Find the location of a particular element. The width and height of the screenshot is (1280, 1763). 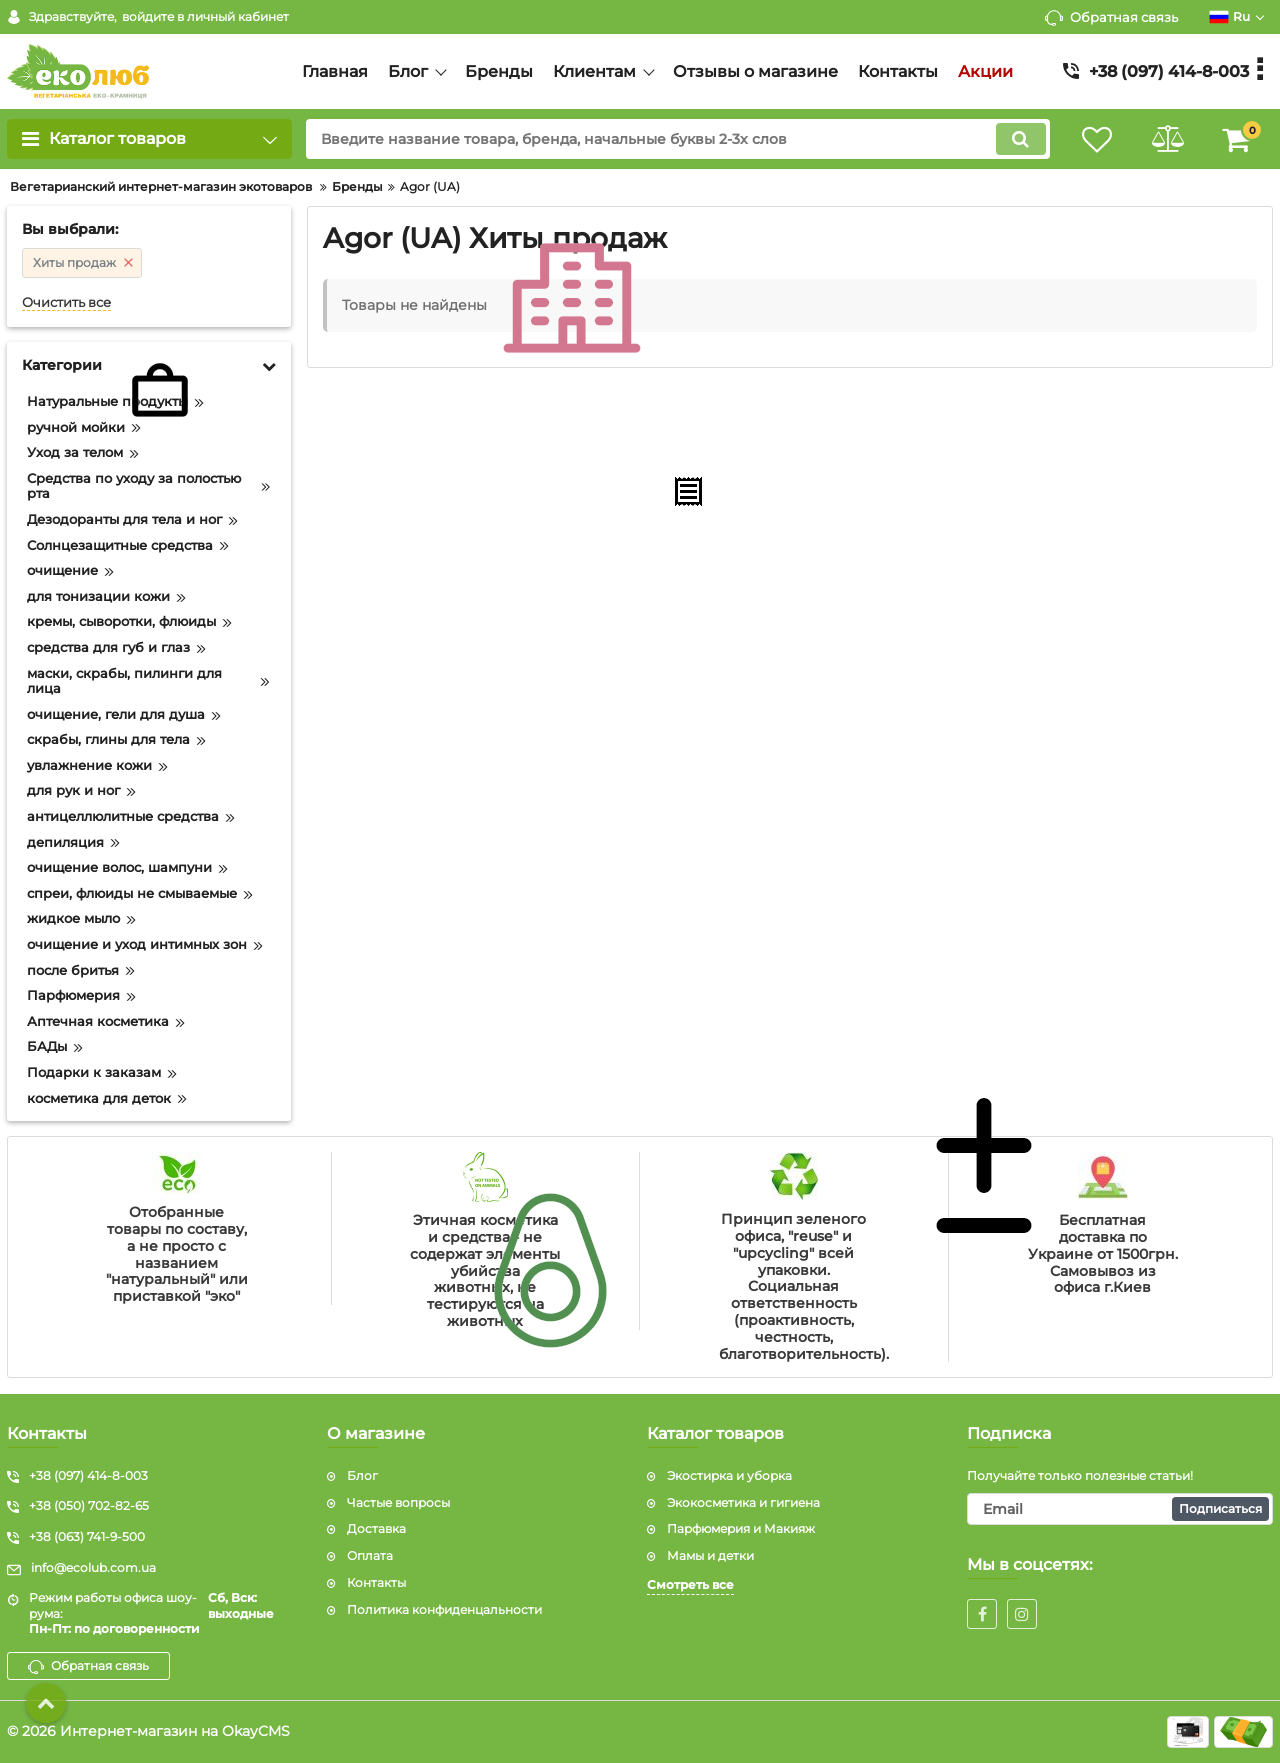

view apartment or residential listings is located at coordinates (572, 298).